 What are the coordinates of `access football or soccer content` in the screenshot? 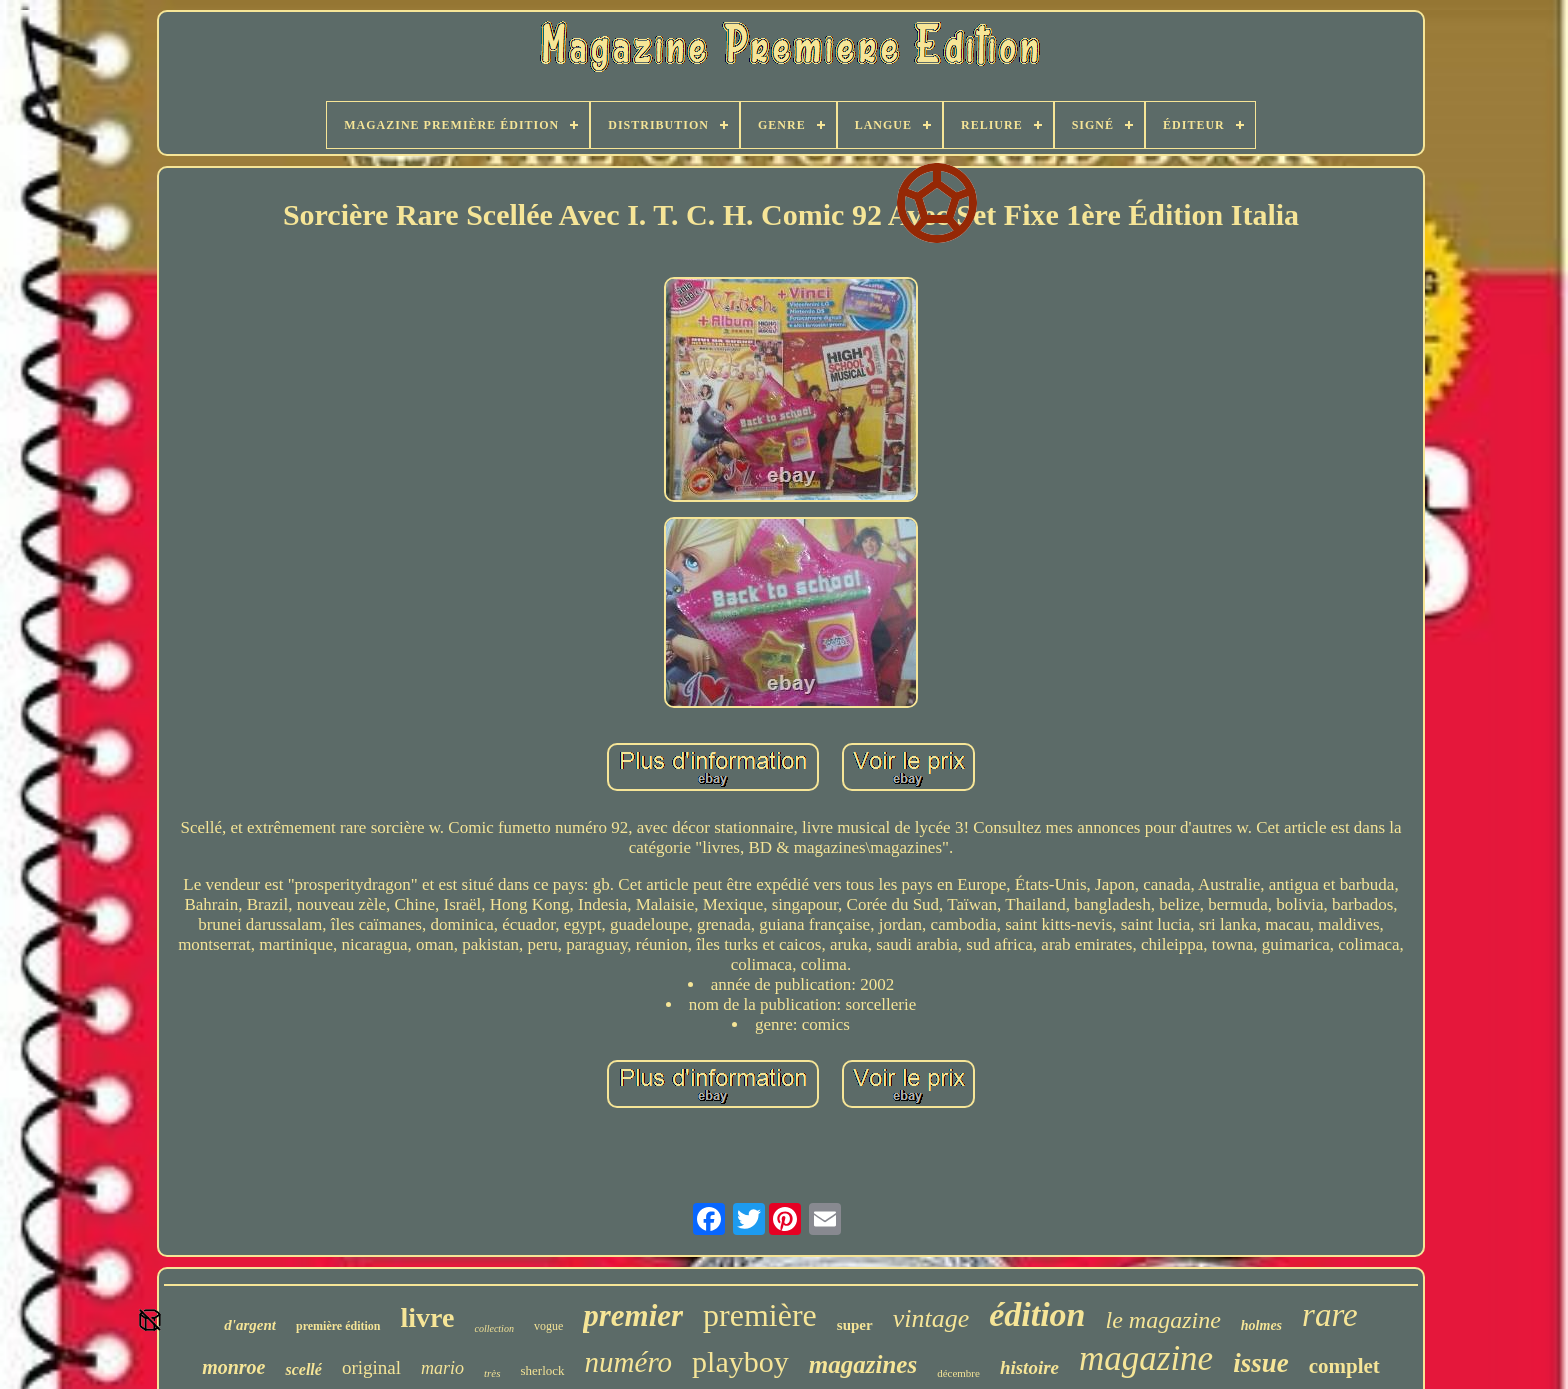 It's located at (937, 203).